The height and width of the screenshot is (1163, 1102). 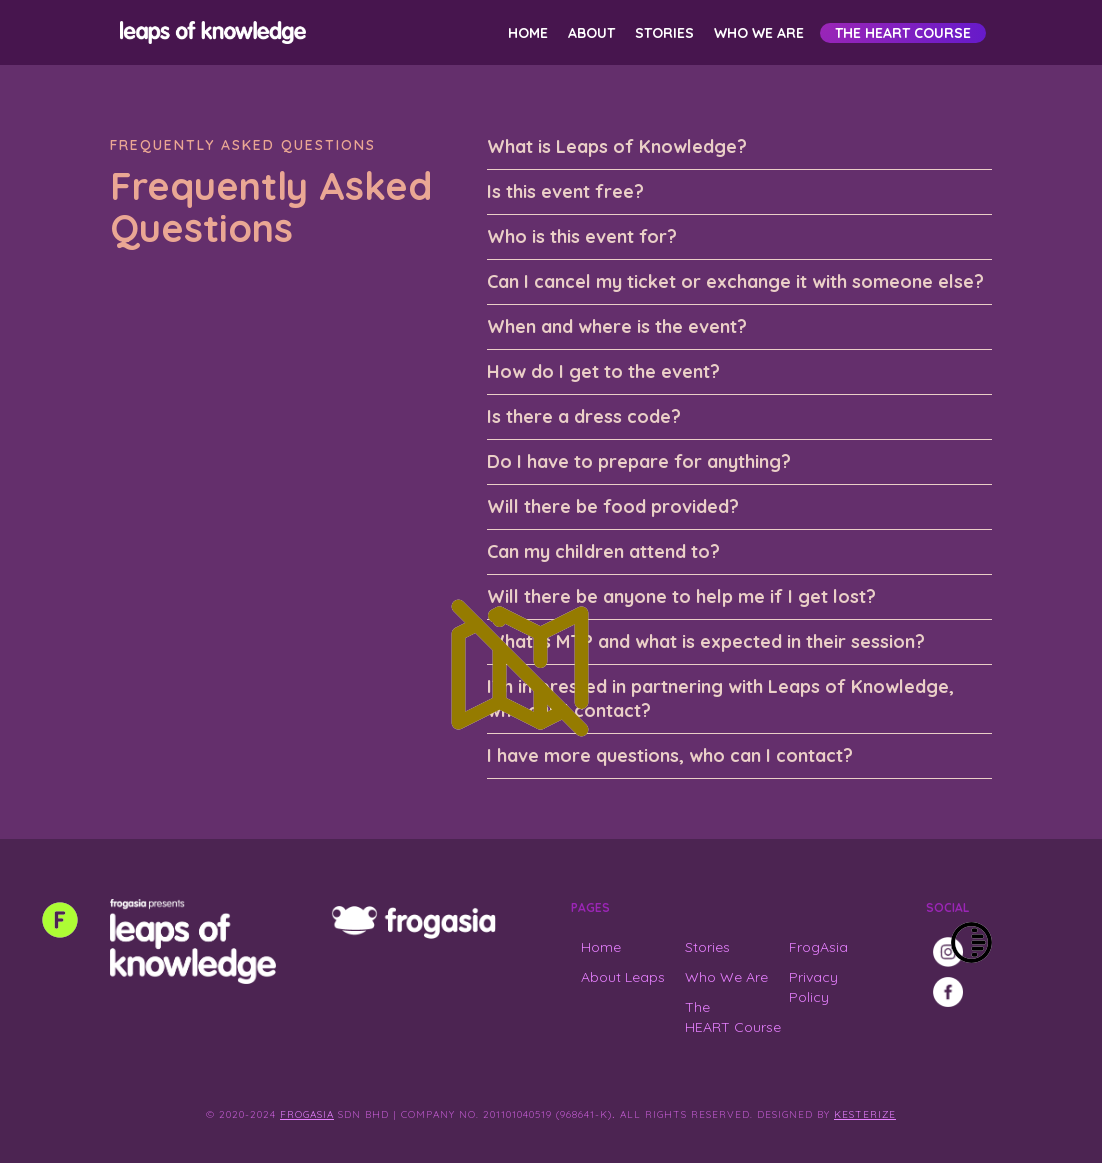 What do you see at coordinates (60, 920) in the screenshot?
I see `facebook app or social media shortcut` at bounding box center [60, 920].